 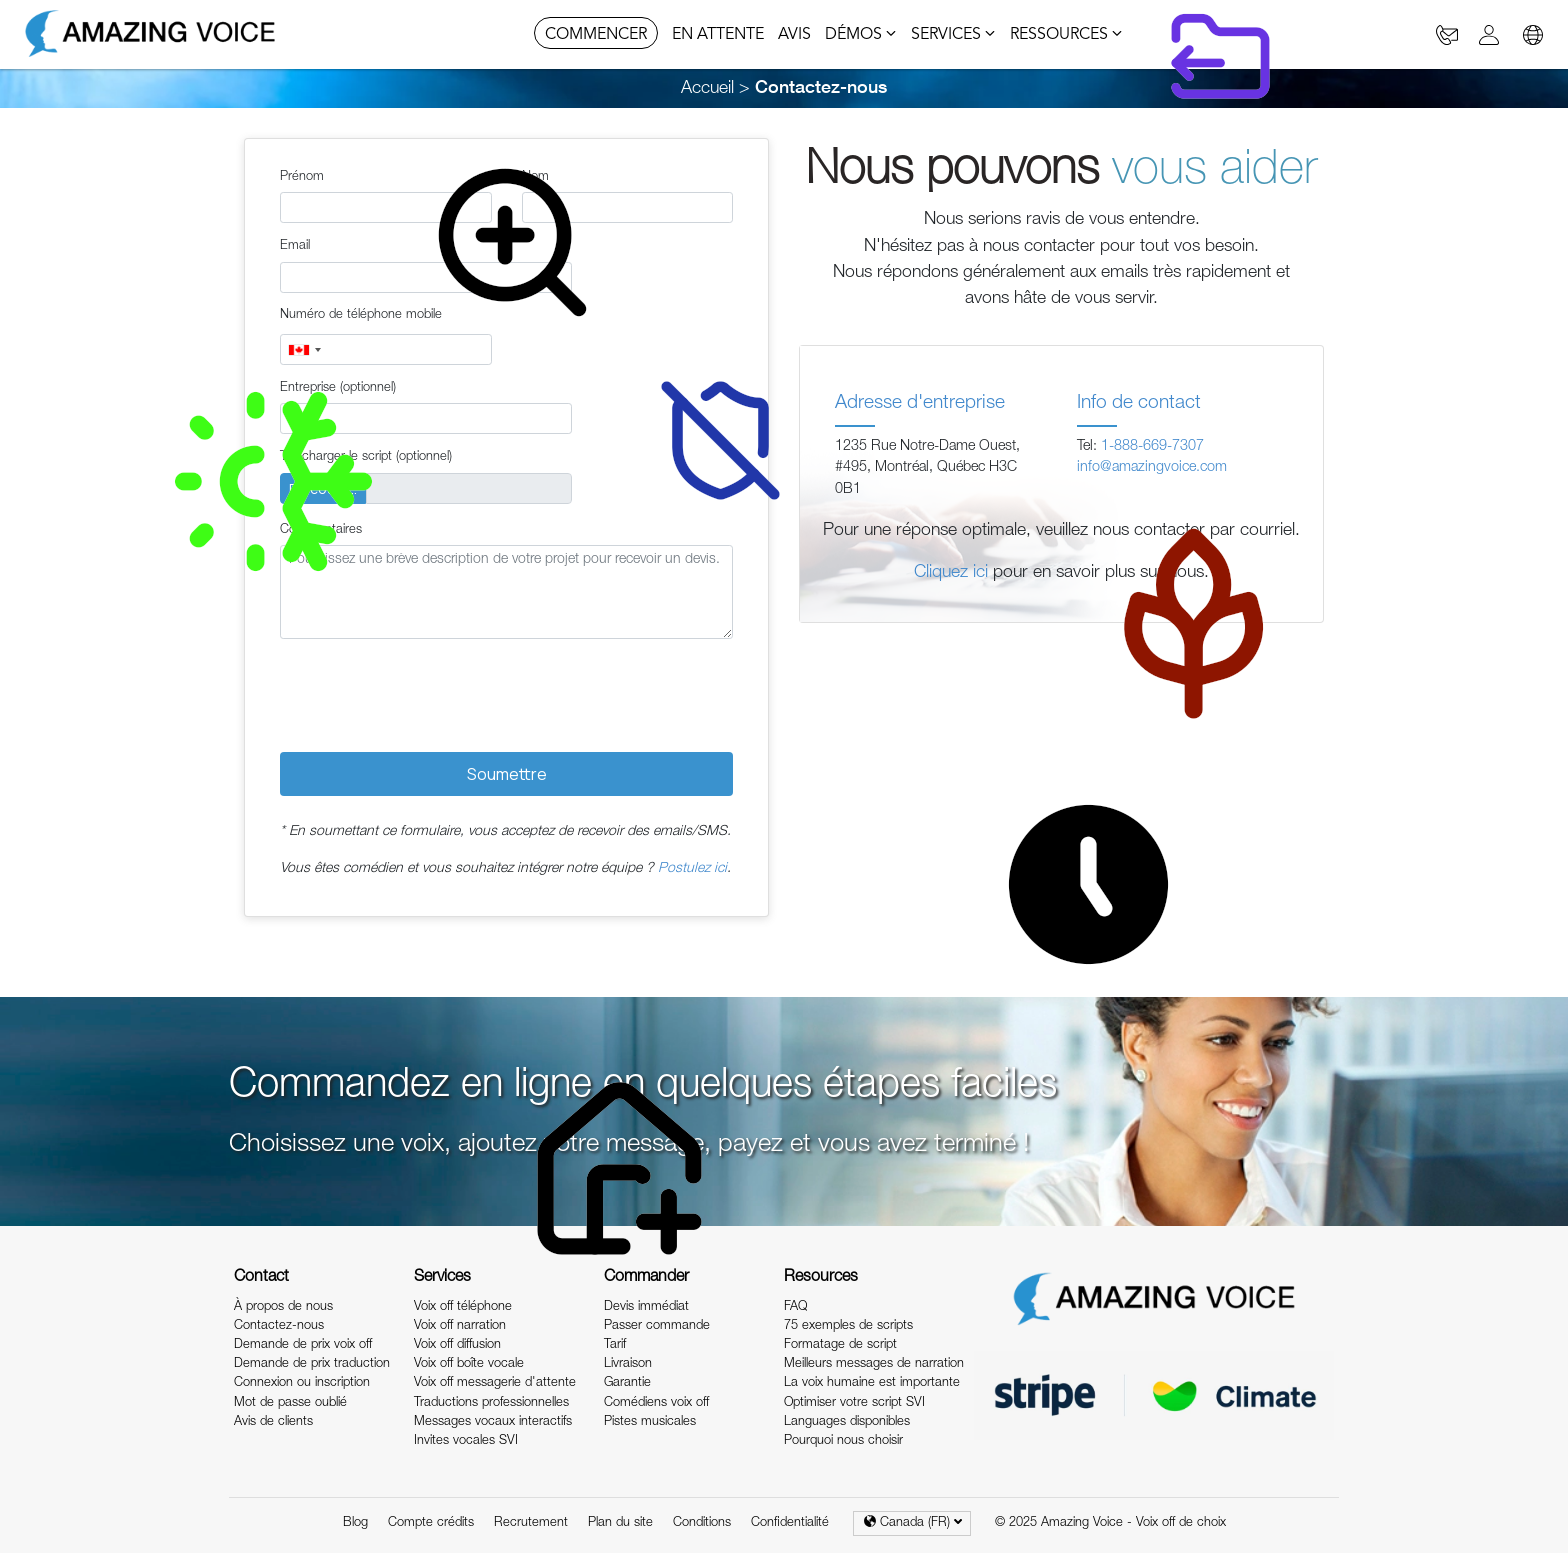 What do you see at coordinates (619, 1172) in the screenshot?
I see `add a new home or property` at bounding box center [619, 1172].